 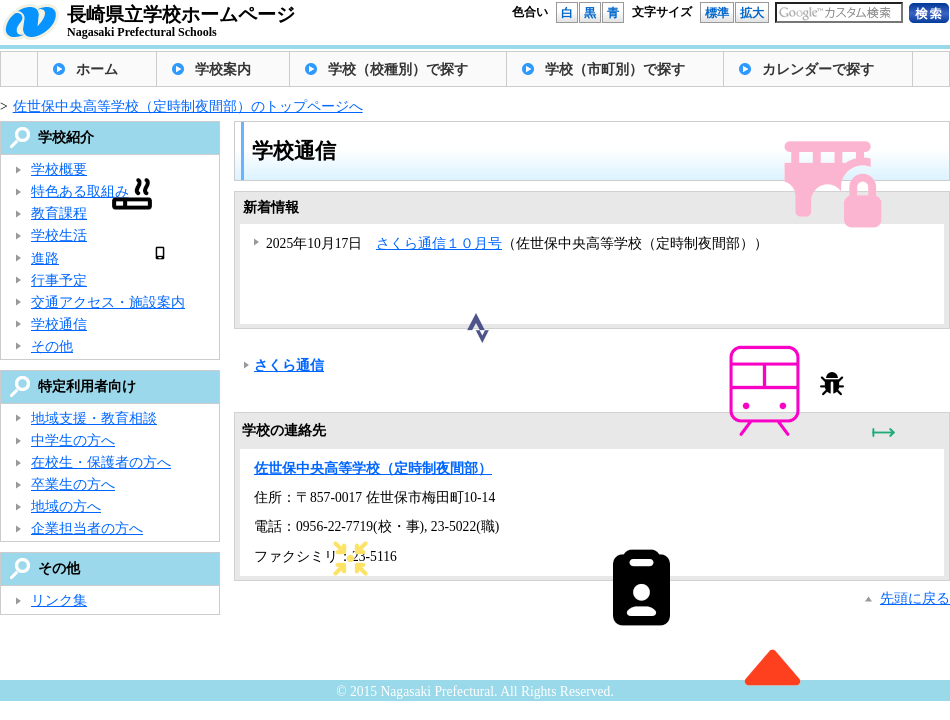 What do you see at coordinates (772, 667) in the screenshot?
I see `collapse an expanded section or dropdown` at bounding box center [772, 667].